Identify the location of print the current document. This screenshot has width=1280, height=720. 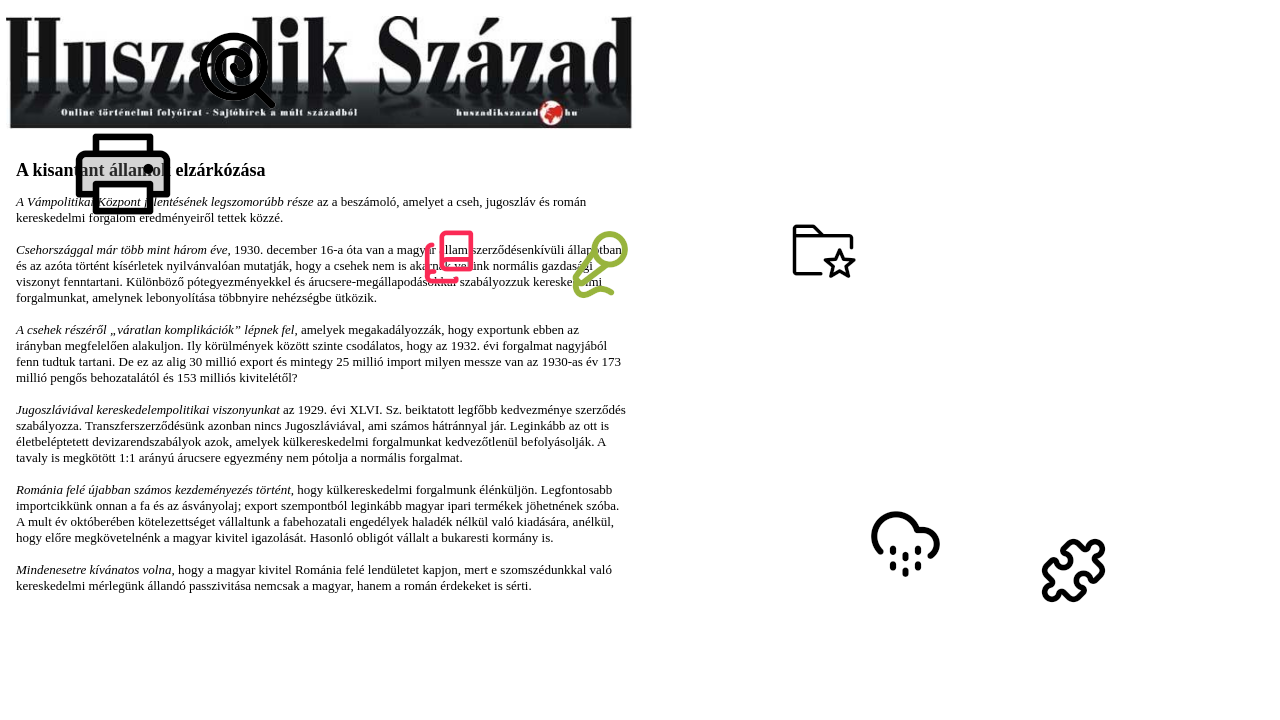
(123, 174).